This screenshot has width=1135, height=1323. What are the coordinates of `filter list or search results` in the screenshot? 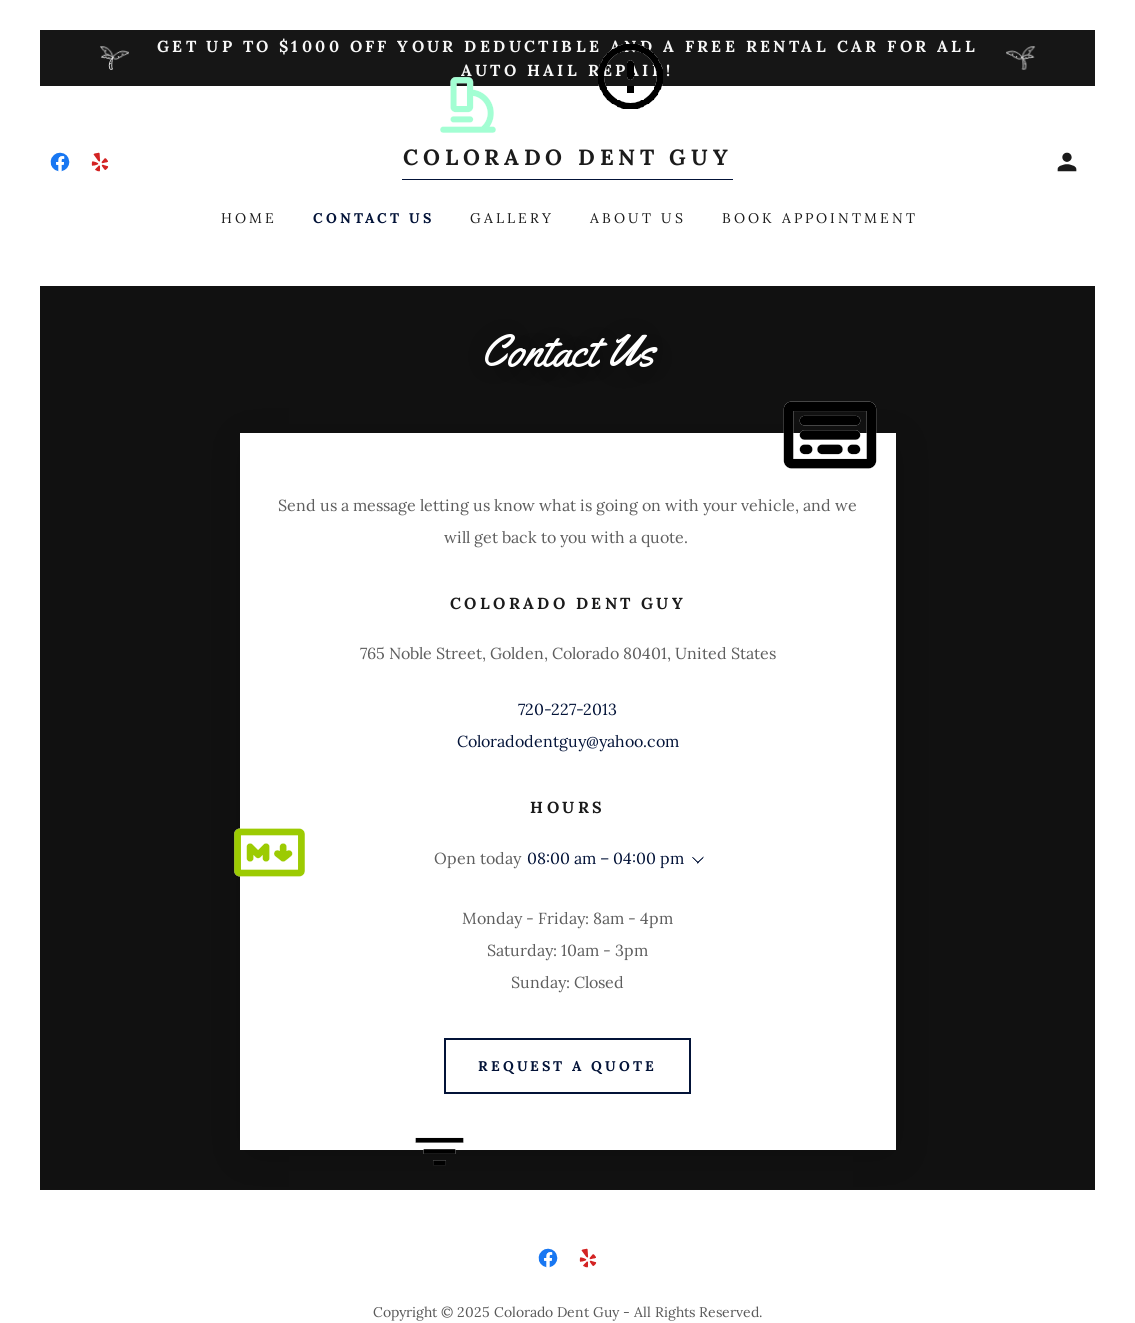 It's located at (439, 1151).